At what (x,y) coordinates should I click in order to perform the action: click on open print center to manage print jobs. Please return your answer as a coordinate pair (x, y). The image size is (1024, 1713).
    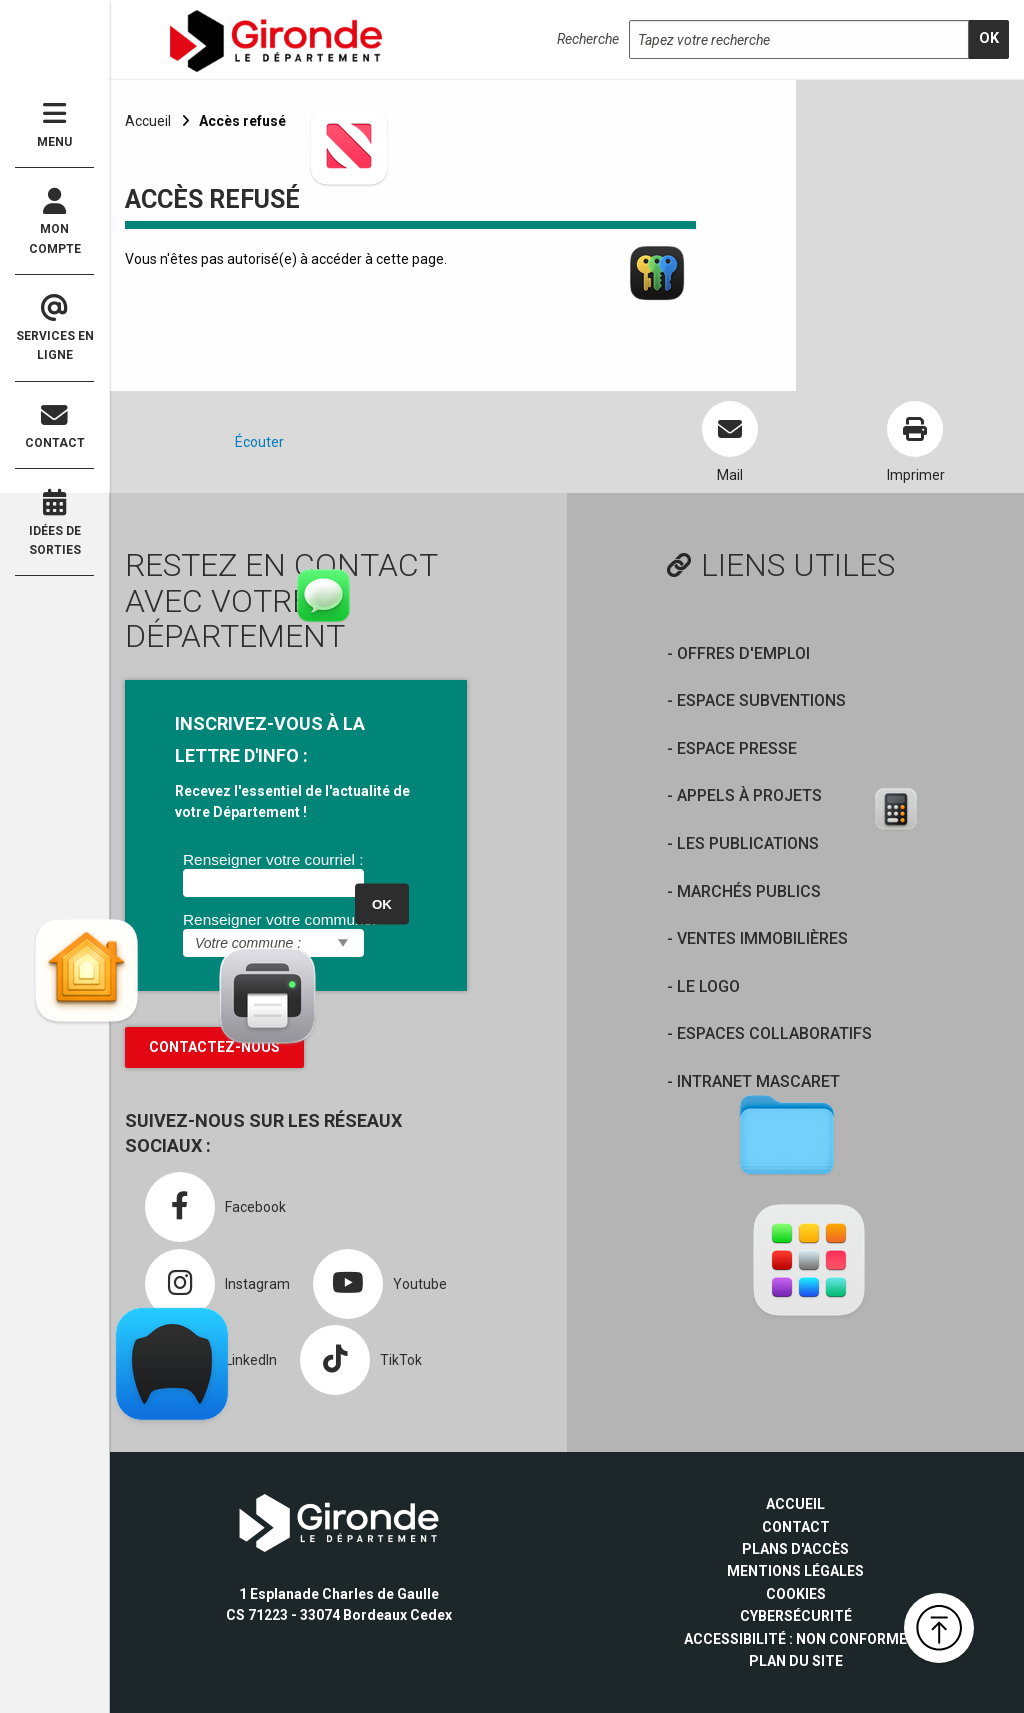
    Looking at the image, I should click on (267, 995).